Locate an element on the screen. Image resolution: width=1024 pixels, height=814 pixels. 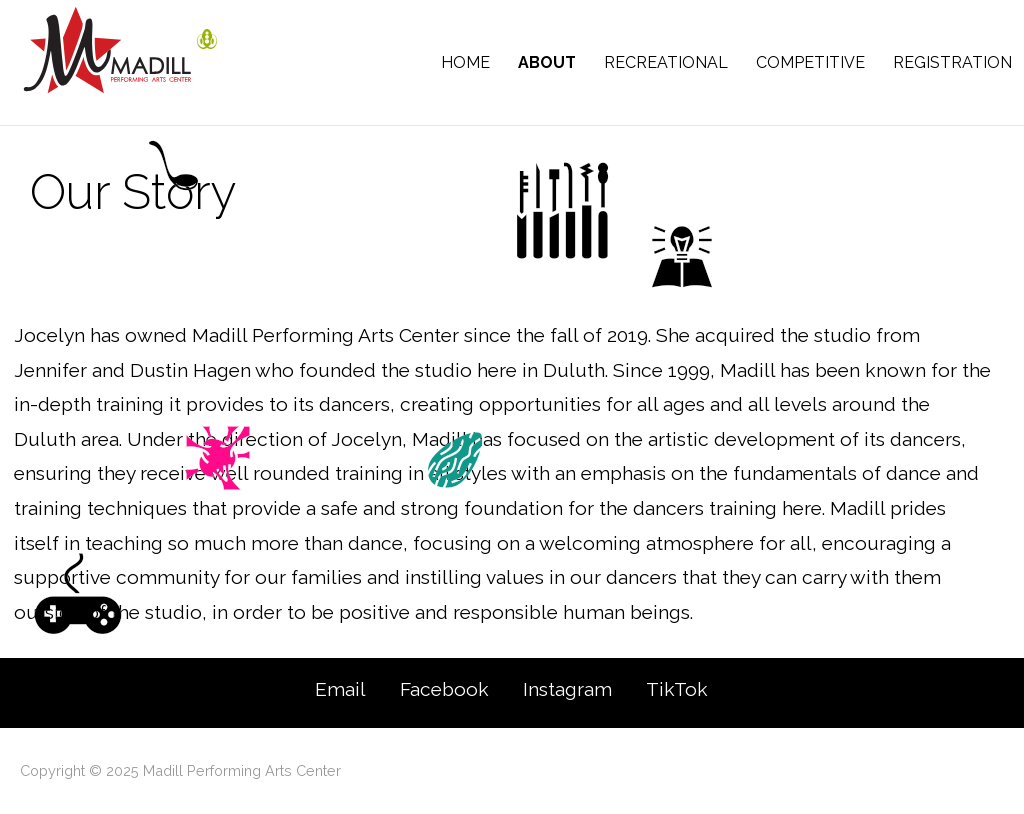
get inspired with creative ideas or tips is located at coordinates (682, 257).